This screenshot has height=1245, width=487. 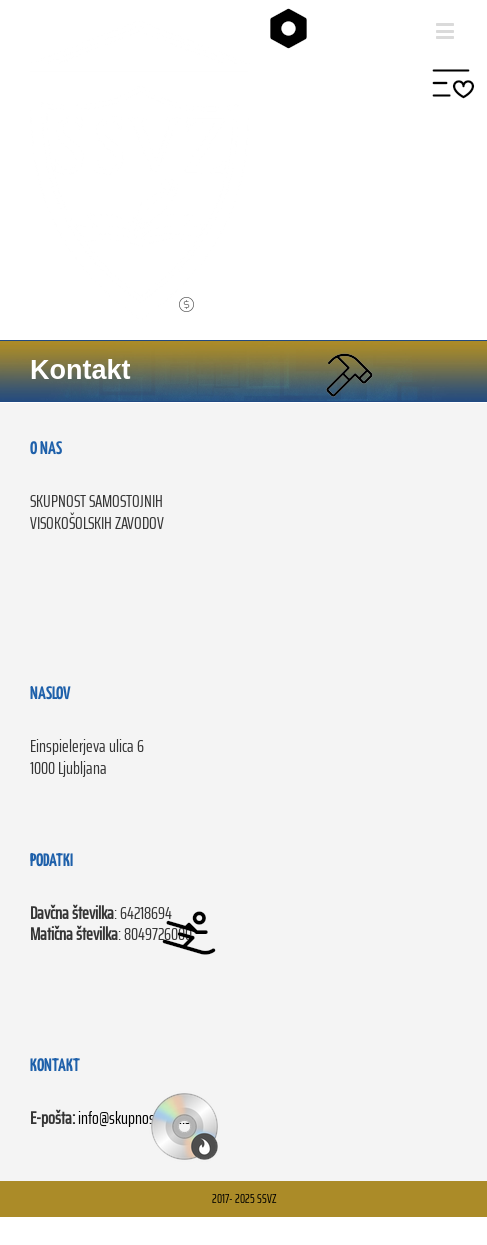 What do you see at coordinates (347, 376) in the screenshot?
I see `access tools or settings` at bounding box center [347, 376].